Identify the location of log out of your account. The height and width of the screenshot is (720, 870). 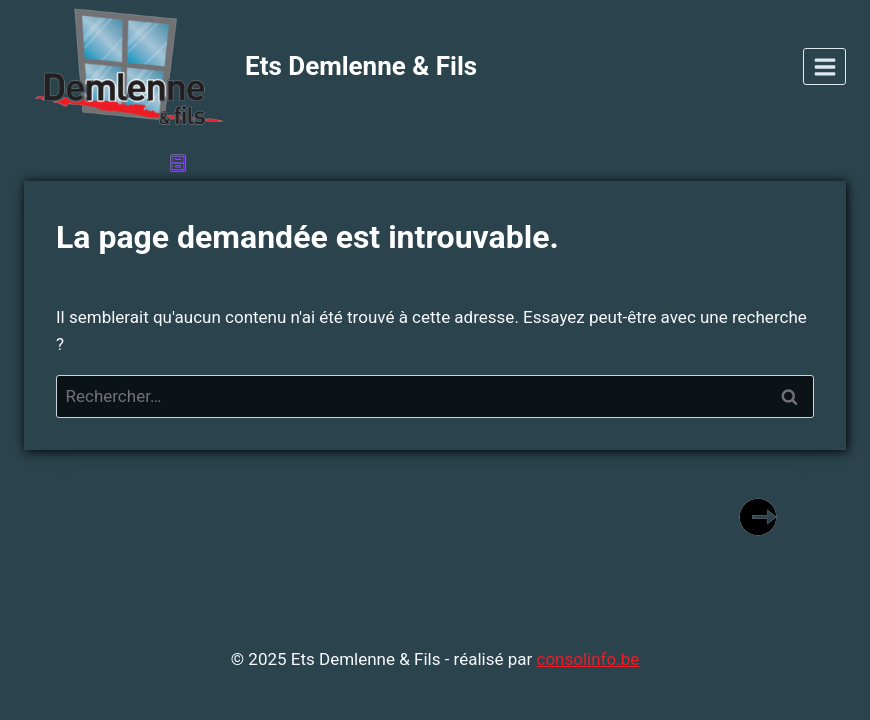
(758, 517).